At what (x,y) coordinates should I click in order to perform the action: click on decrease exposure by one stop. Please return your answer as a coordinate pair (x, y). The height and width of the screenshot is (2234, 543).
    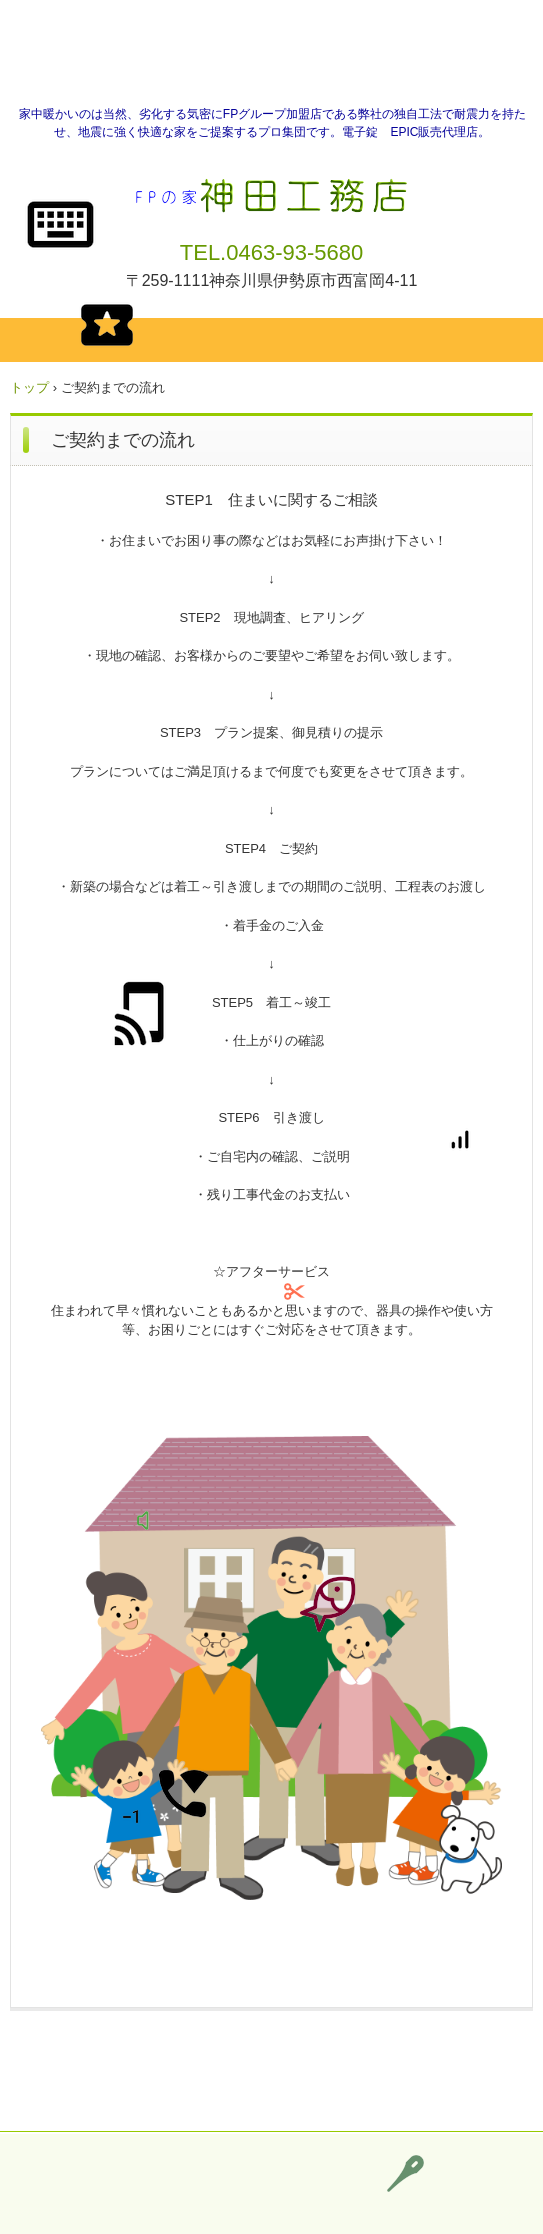
    Looking at the image, I should click on (131, 1817).